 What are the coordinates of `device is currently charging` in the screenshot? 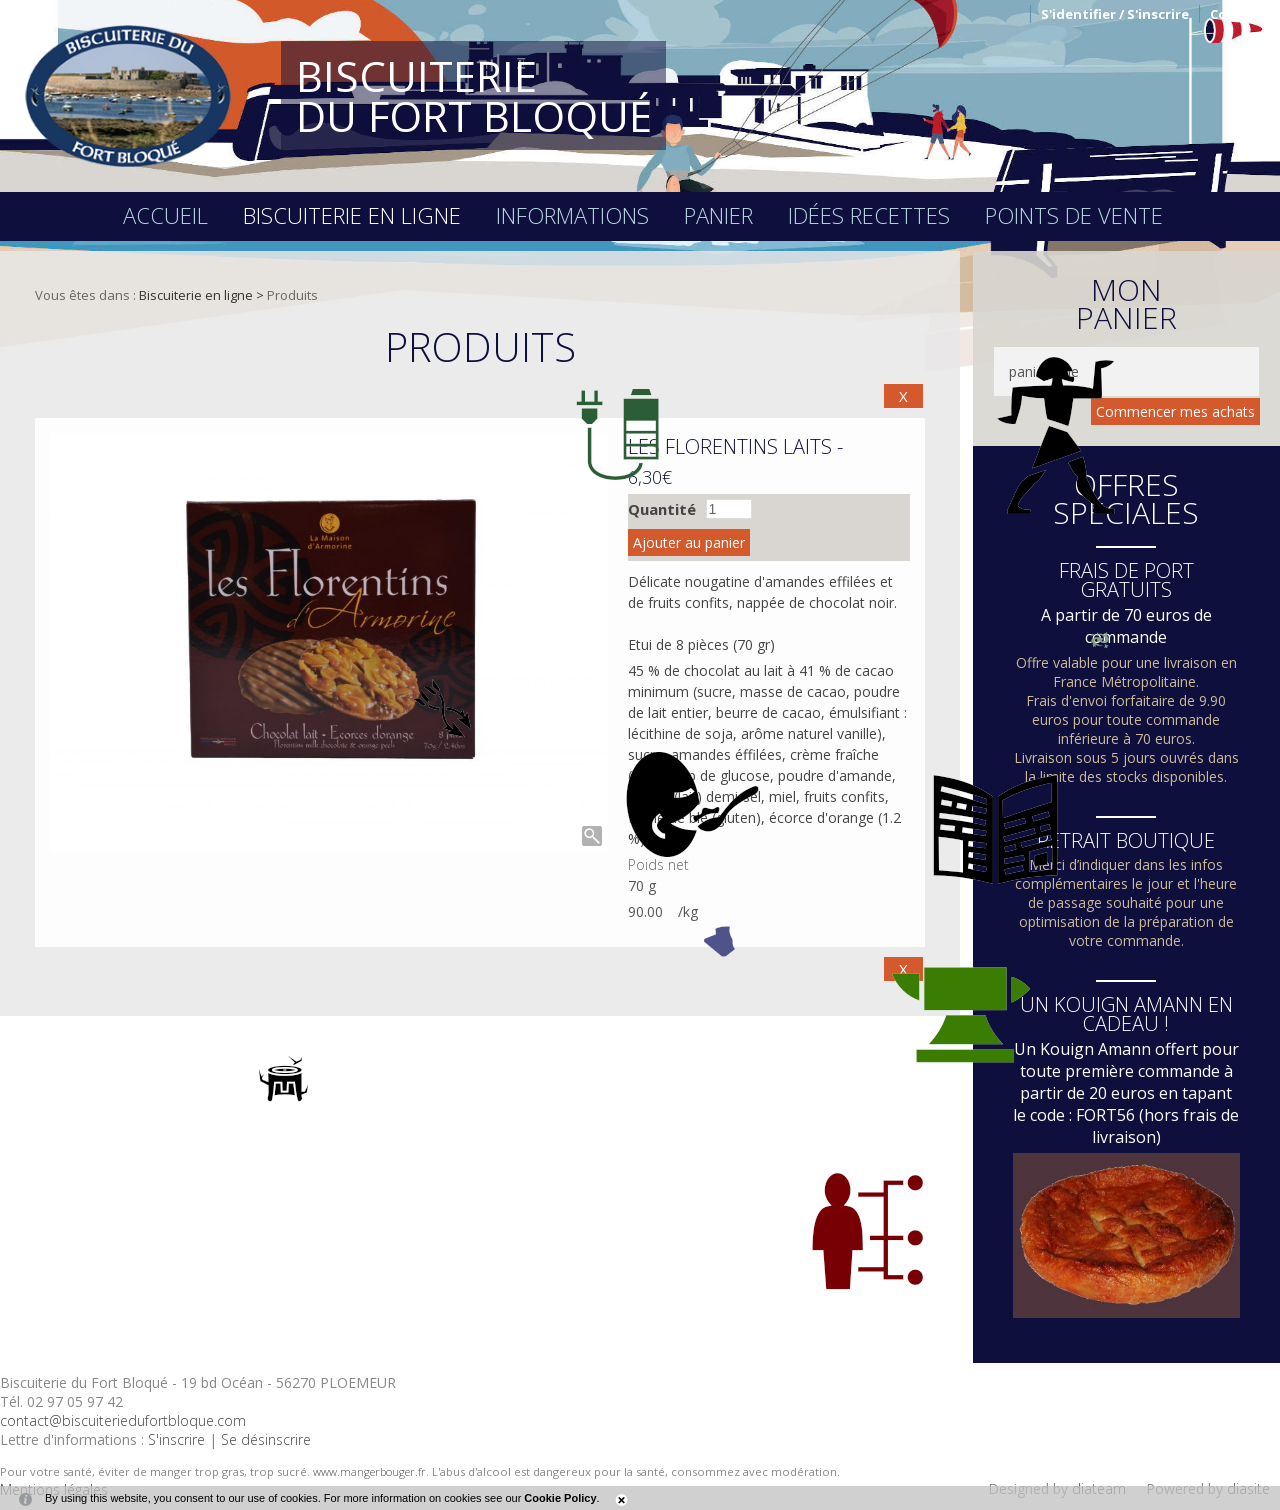 It's located at (619, 435).